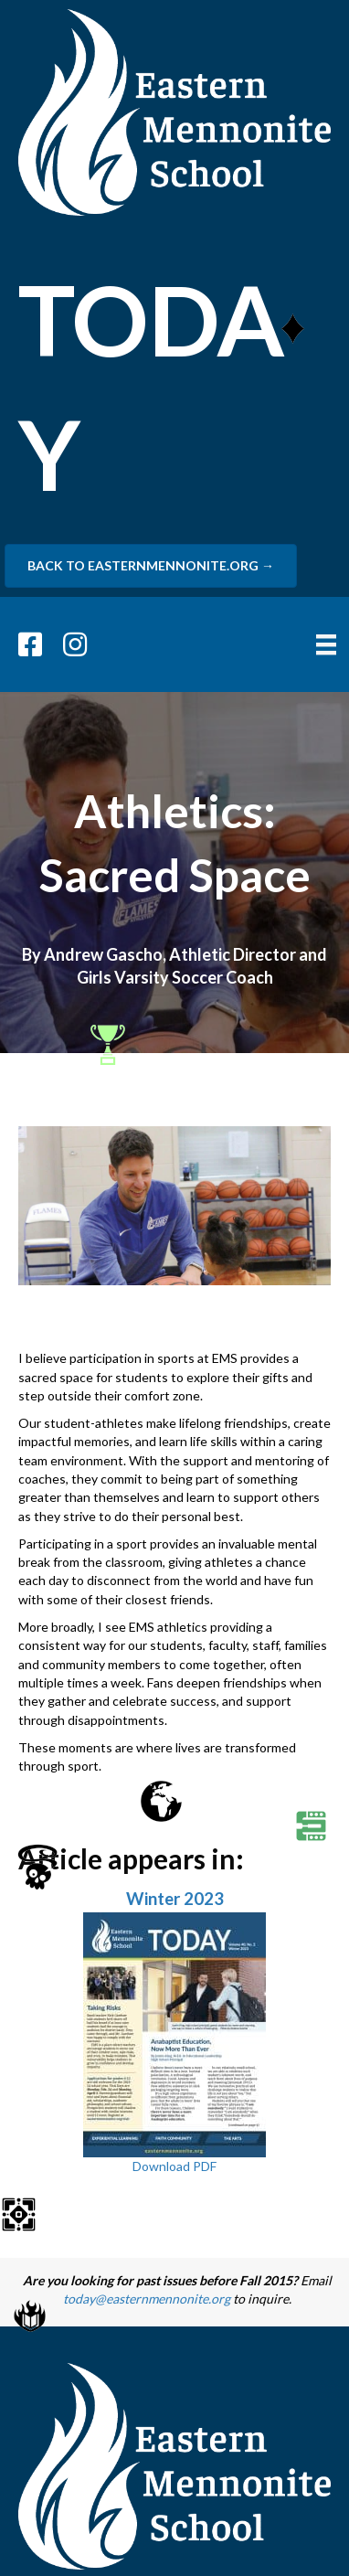 The height and width of the screenshot is (2576, 349). I want to click on connect or link two components together, so click(311, 1826).